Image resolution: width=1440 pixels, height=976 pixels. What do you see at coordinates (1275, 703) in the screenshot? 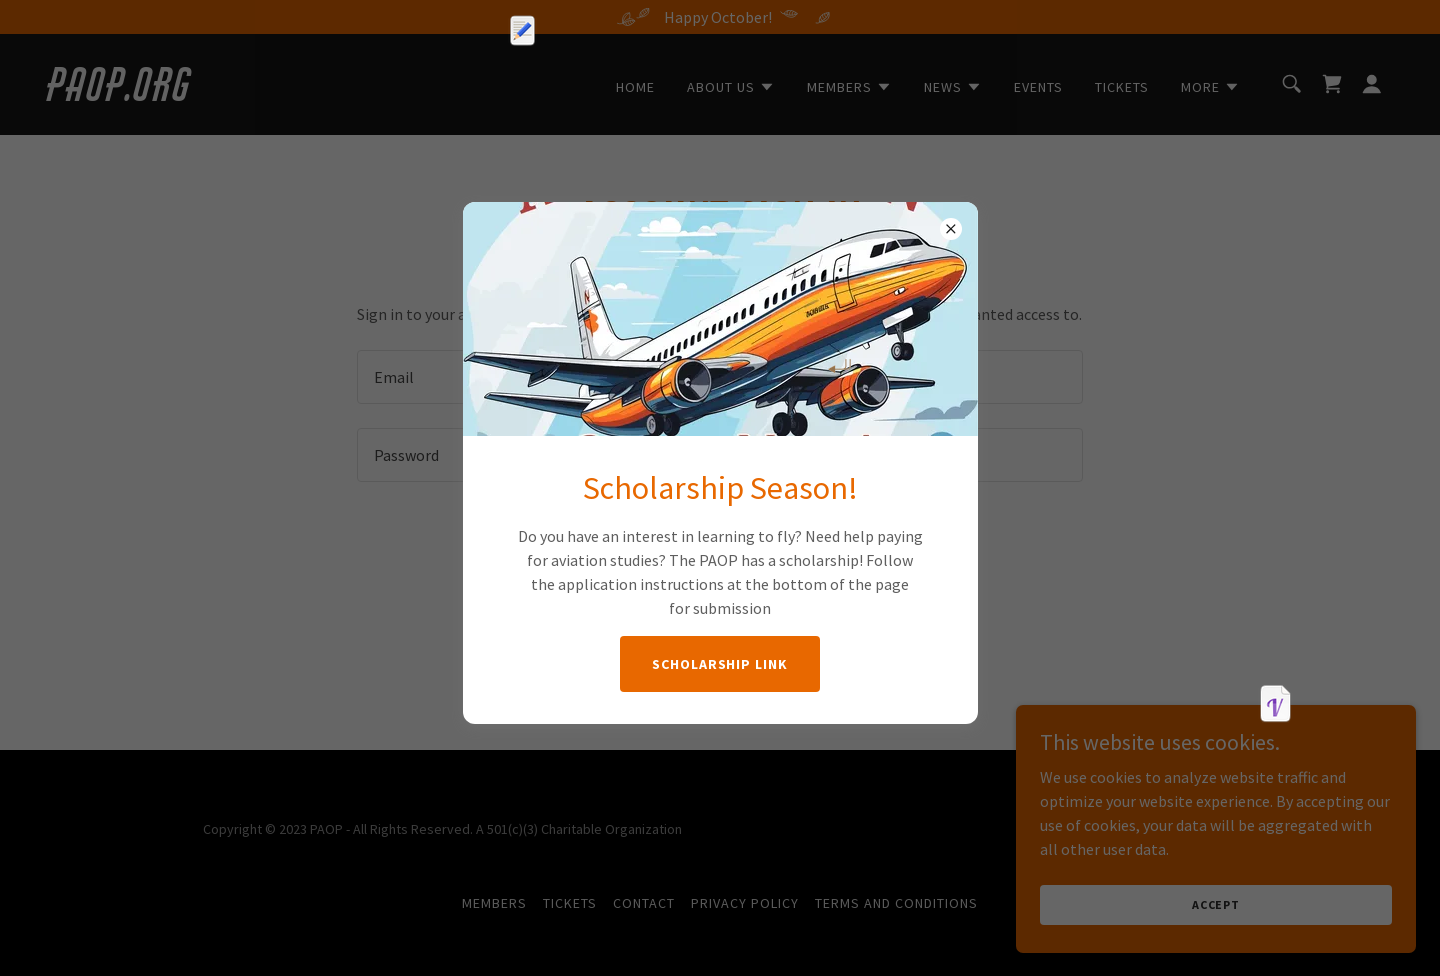
I see `vala source code file` at bounding box center [1275, 703].